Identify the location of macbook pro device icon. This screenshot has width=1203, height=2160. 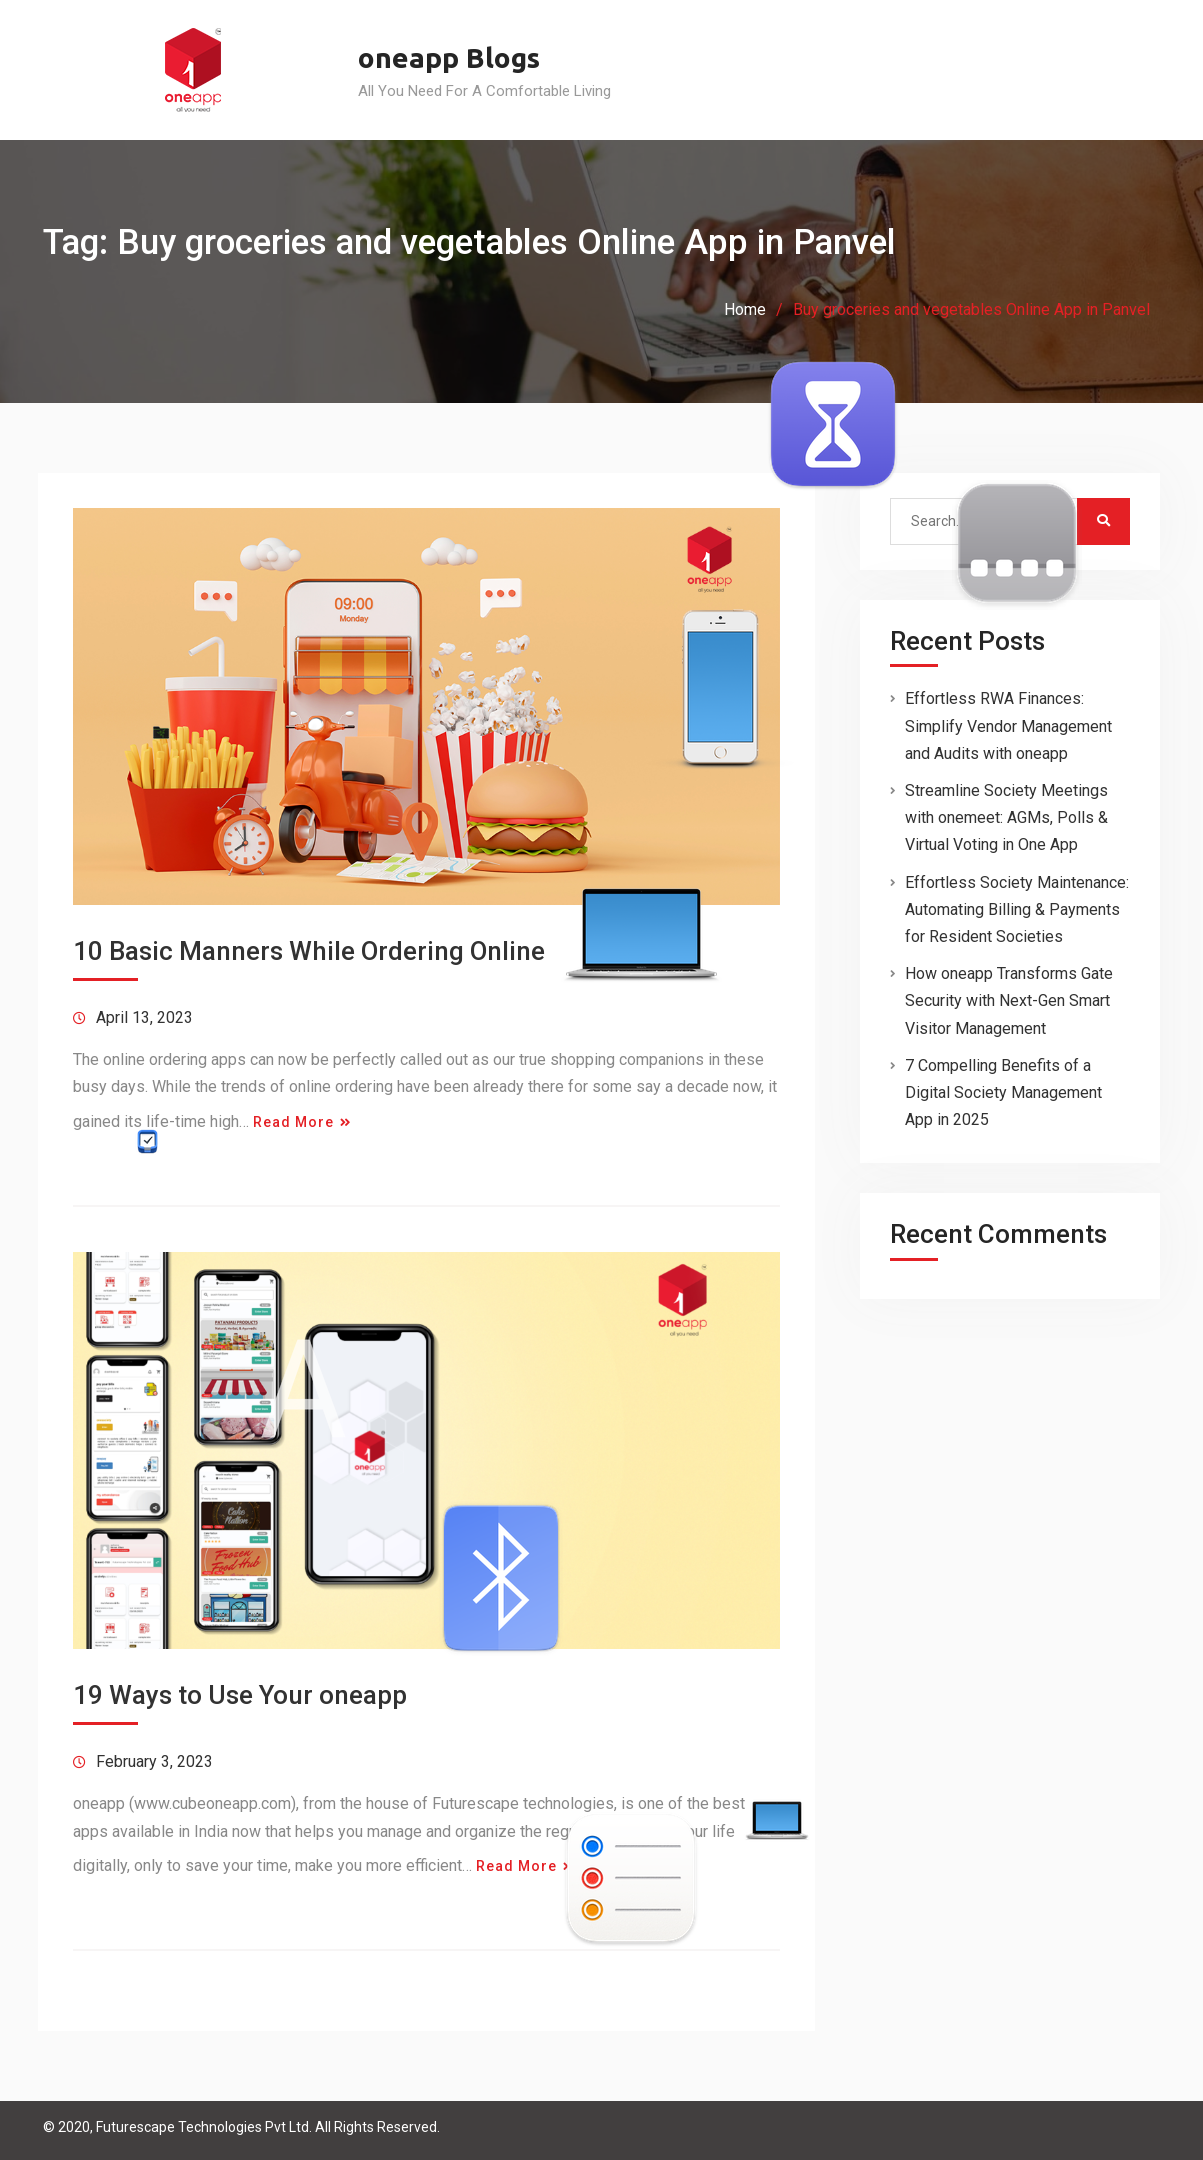
(641, 927).